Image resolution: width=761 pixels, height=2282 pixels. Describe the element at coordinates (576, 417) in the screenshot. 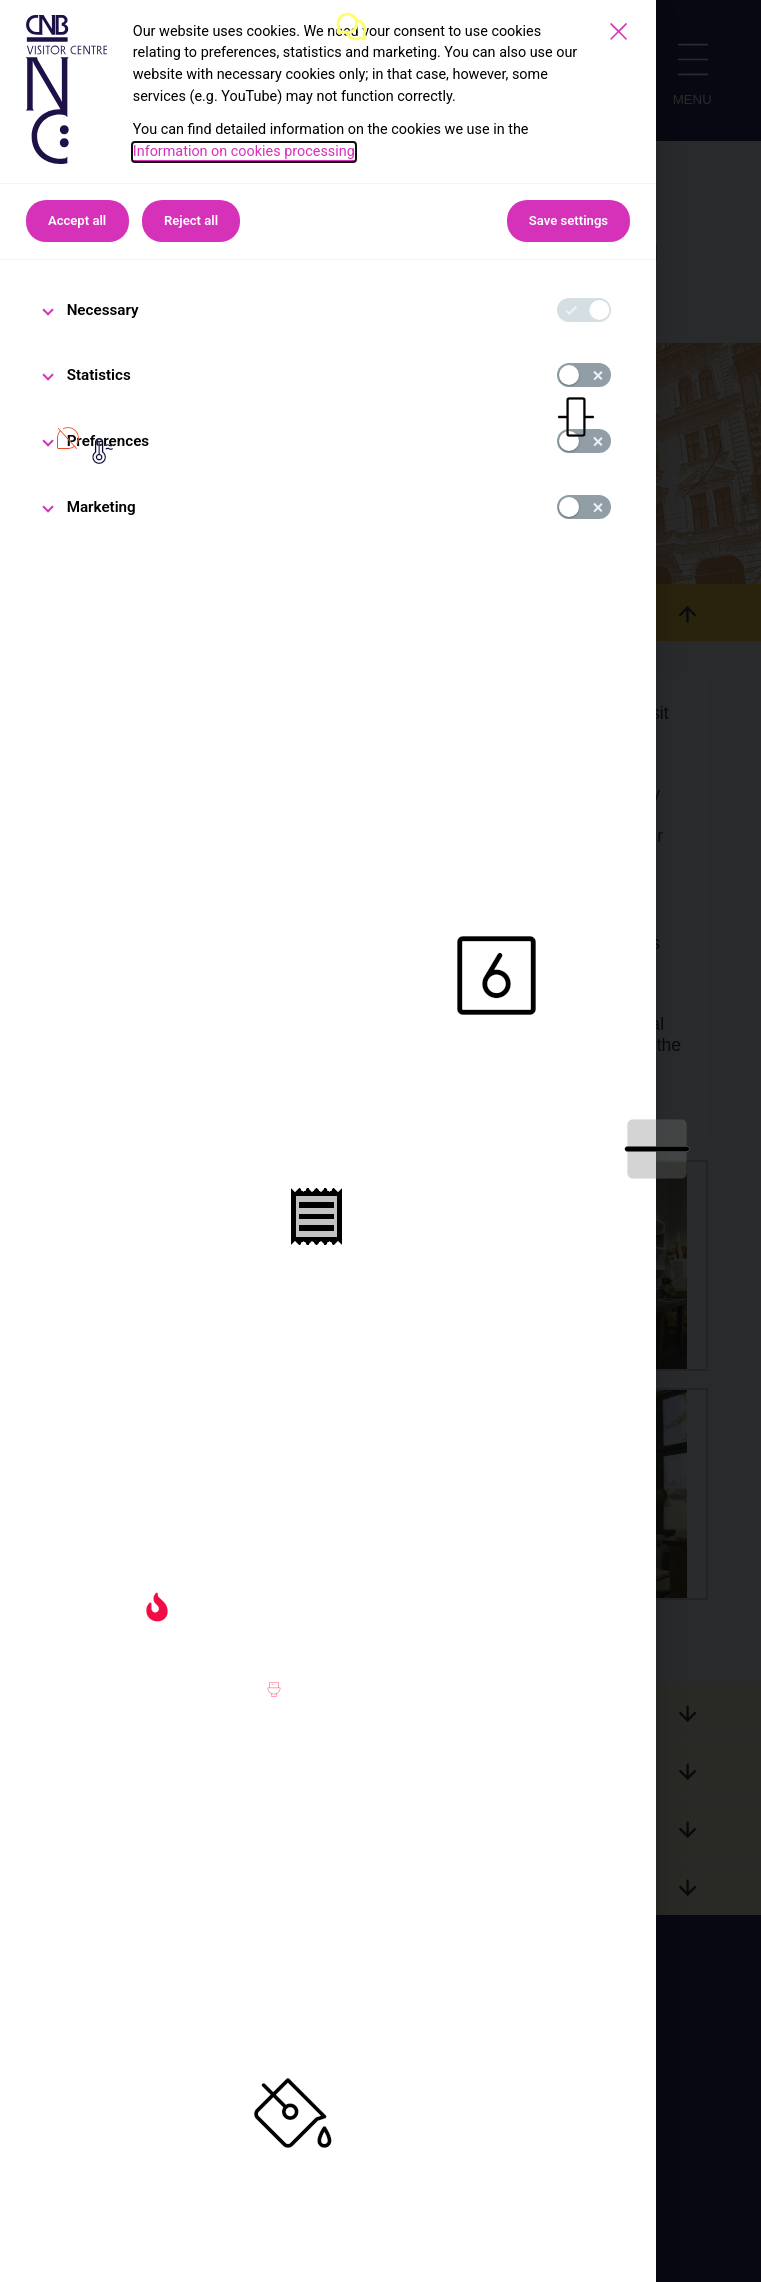

I see `center align object vertically` at that location.